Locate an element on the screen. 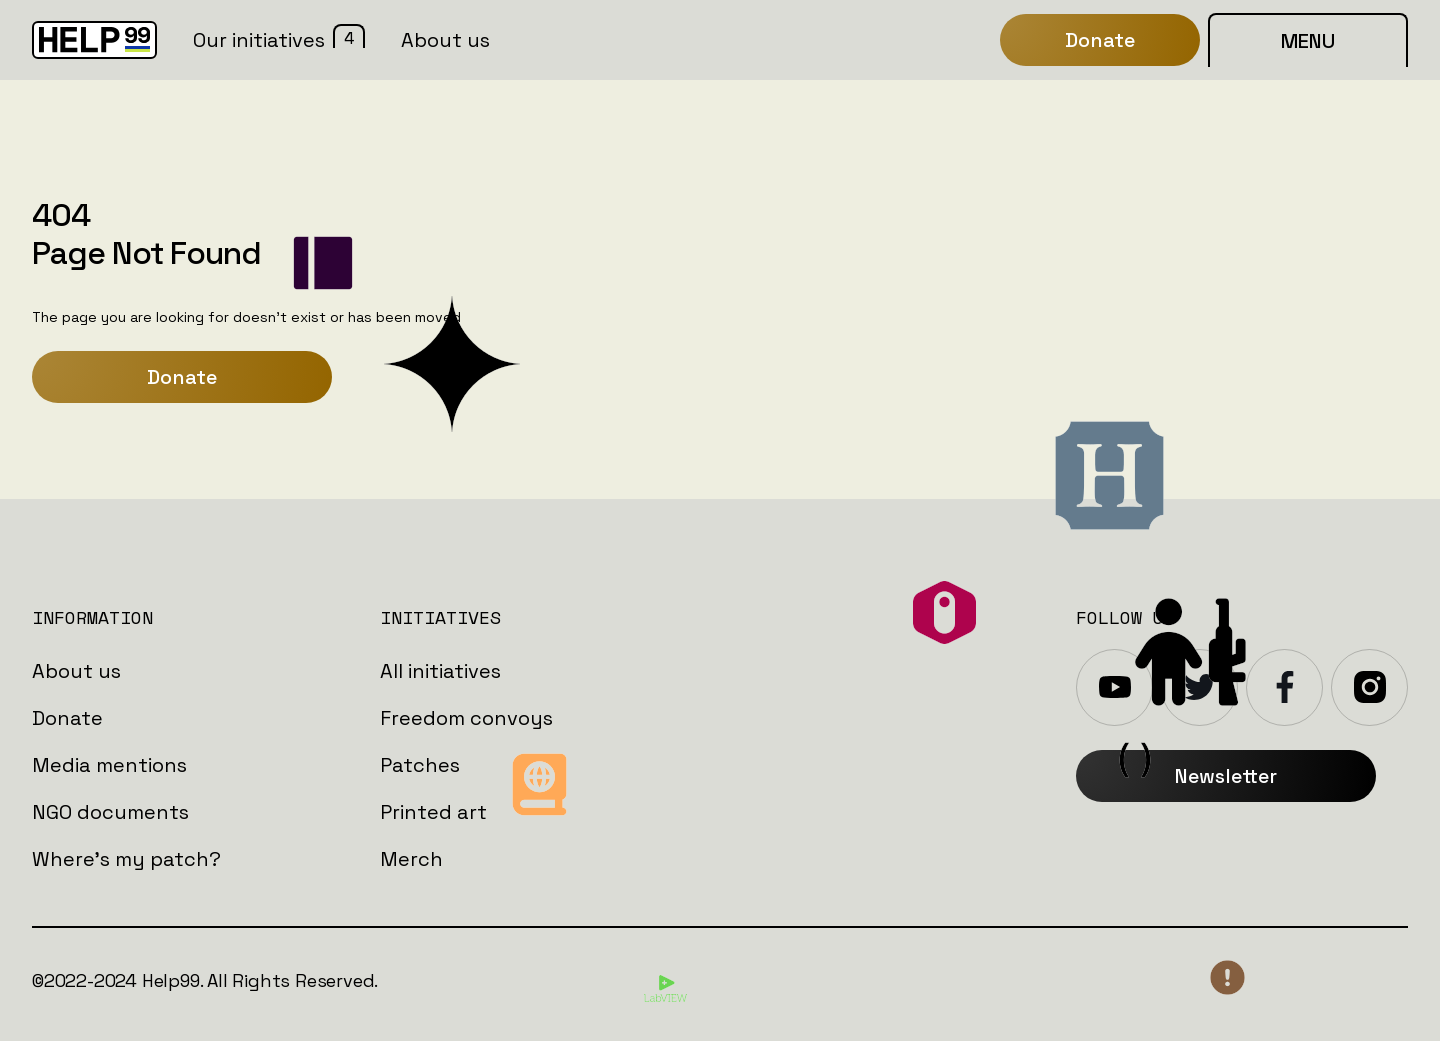 The height and width of the screenshot is (1041, 1440). switch to left sidebar layout is located at coordinates (323, 263).